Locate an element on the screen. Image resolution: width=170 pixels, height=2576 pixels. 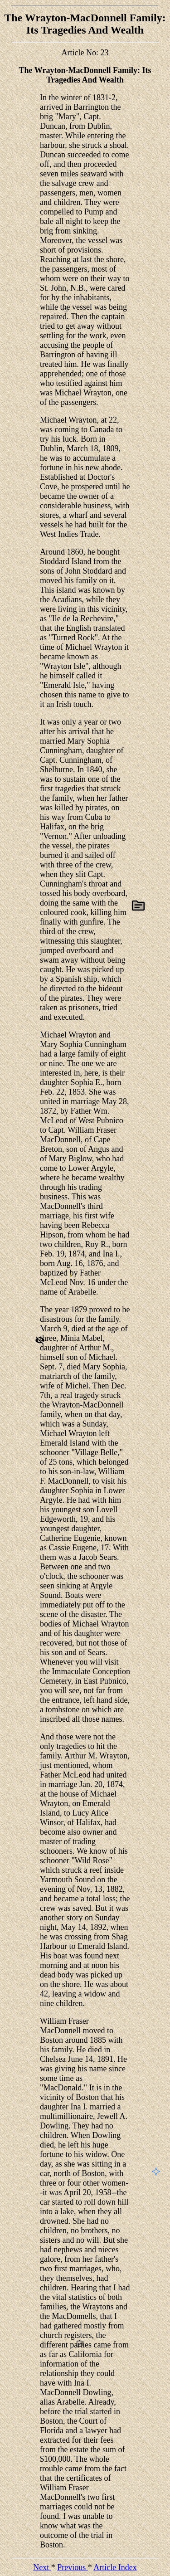
access source files or documents is located at coordinates (138, 906).